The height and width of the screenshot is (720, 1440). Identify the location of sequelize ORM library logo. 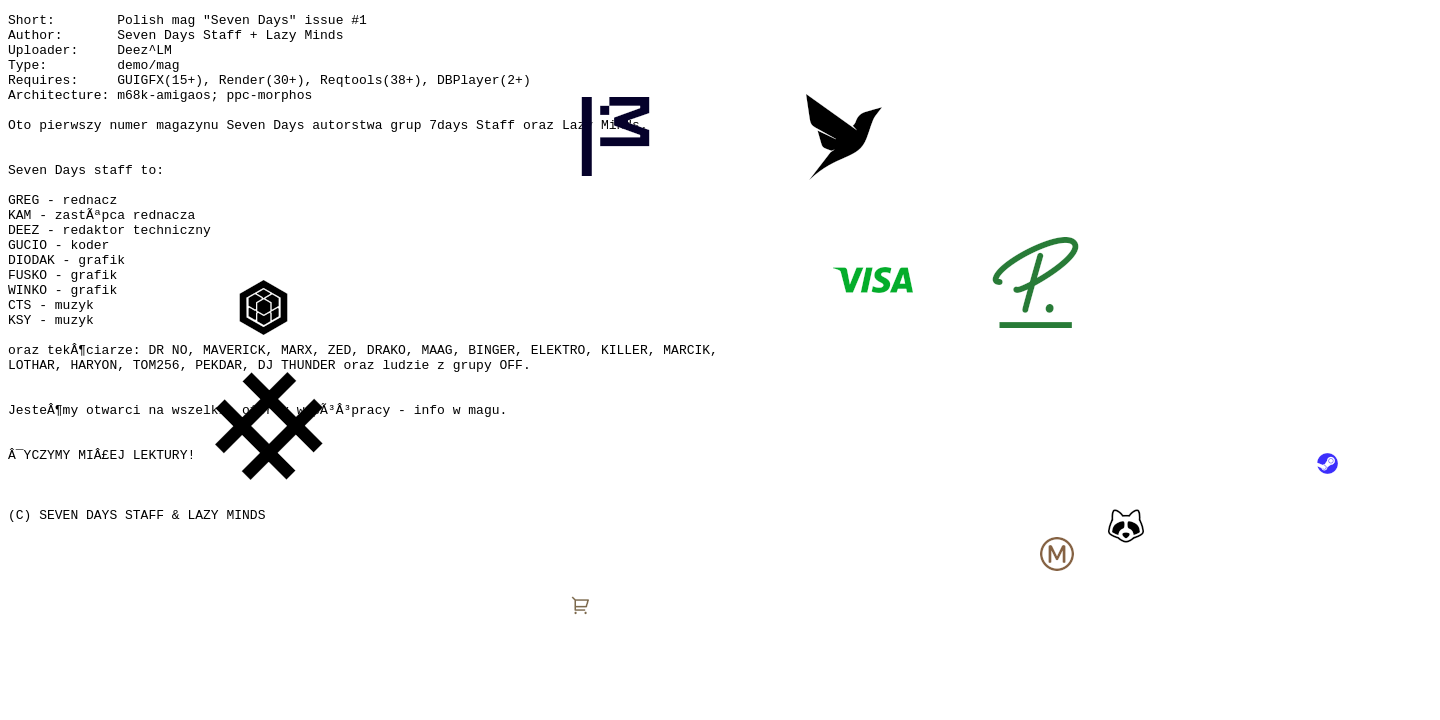
(263, 307).